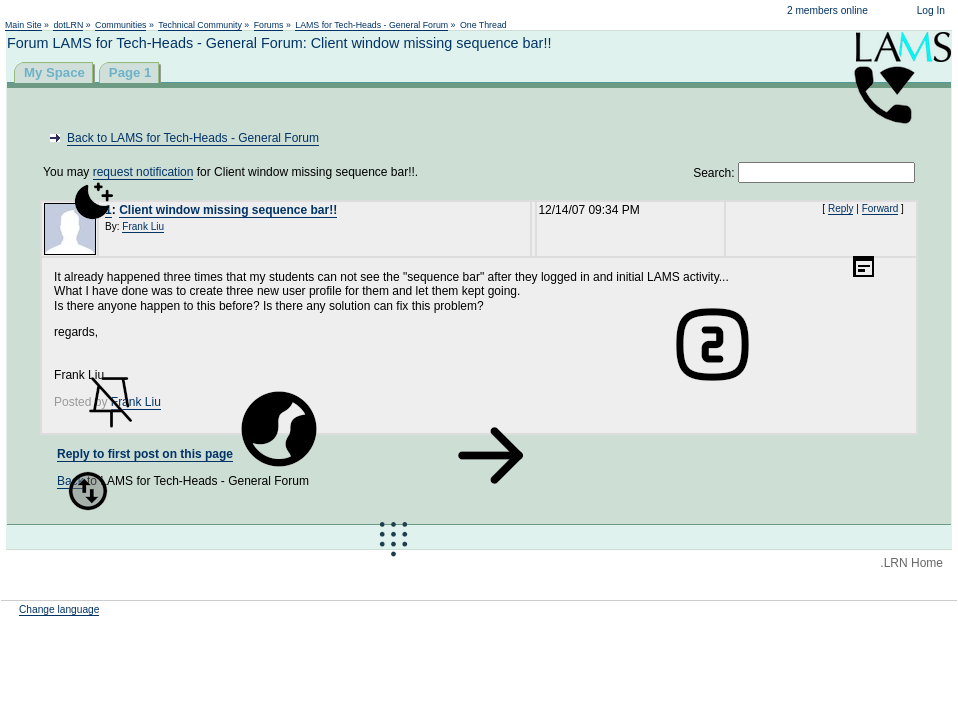  What do you see at coordinates (864, 267) in the screenshot?
I see `open rich text editor` at bounding box center [864, 267].